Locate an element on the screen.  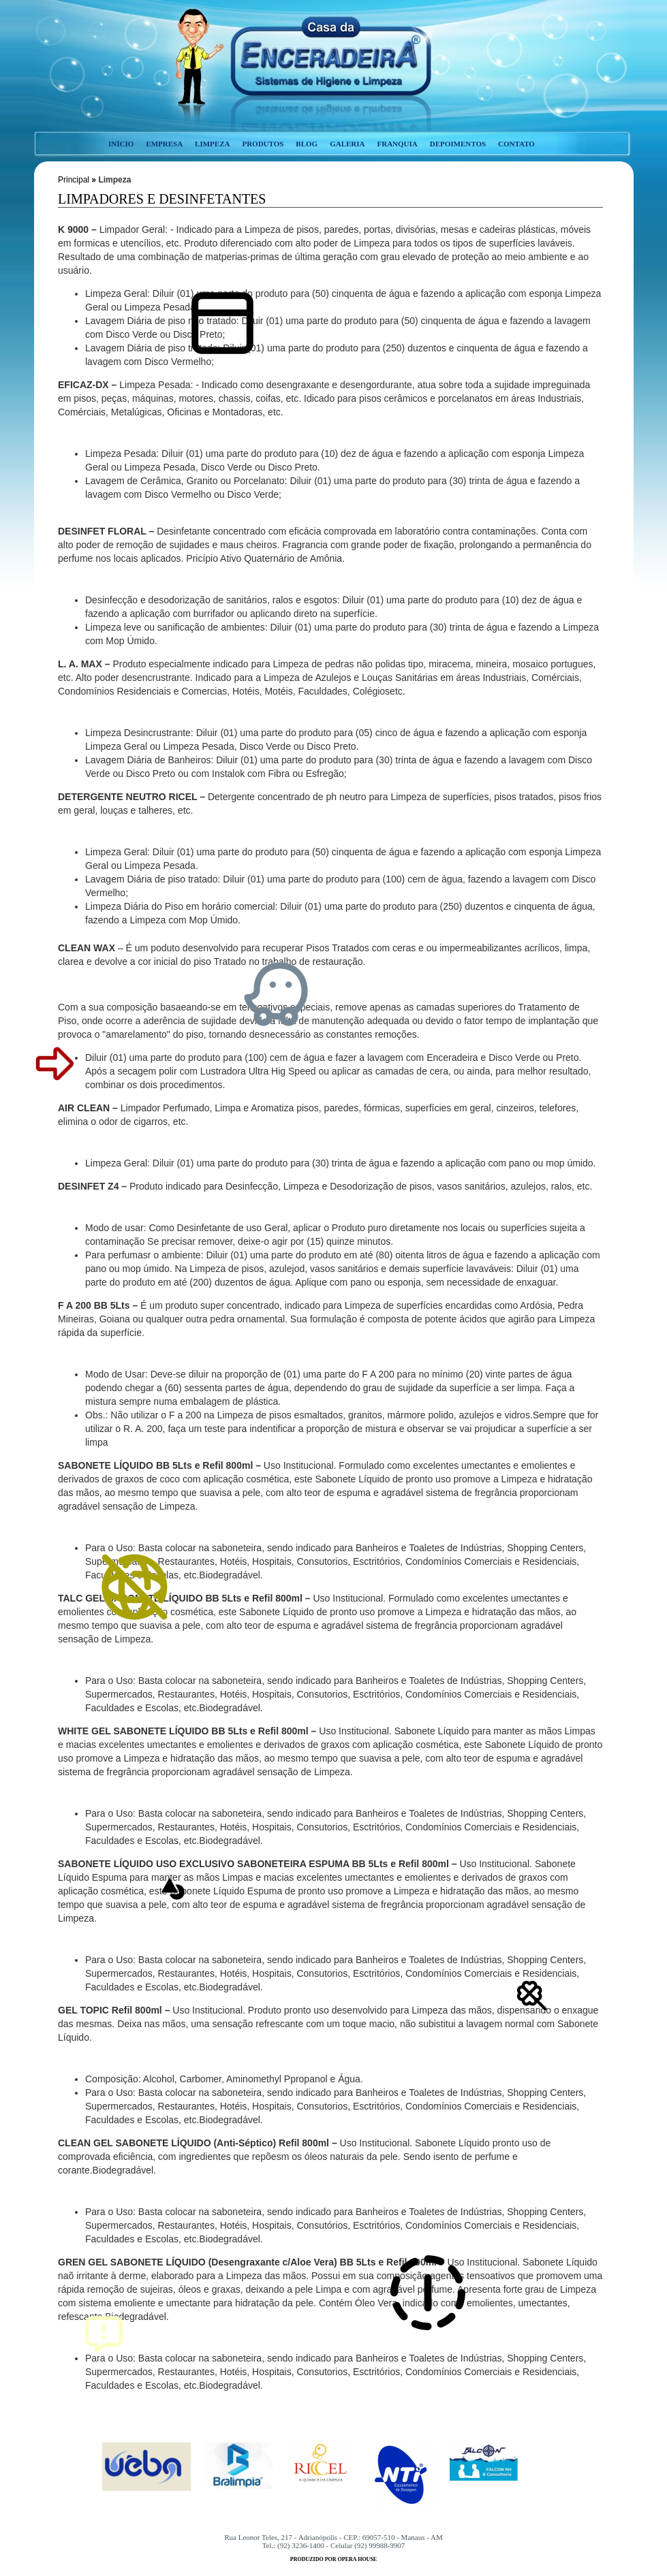
open waze navigation app is located at coordinates (276, 994).